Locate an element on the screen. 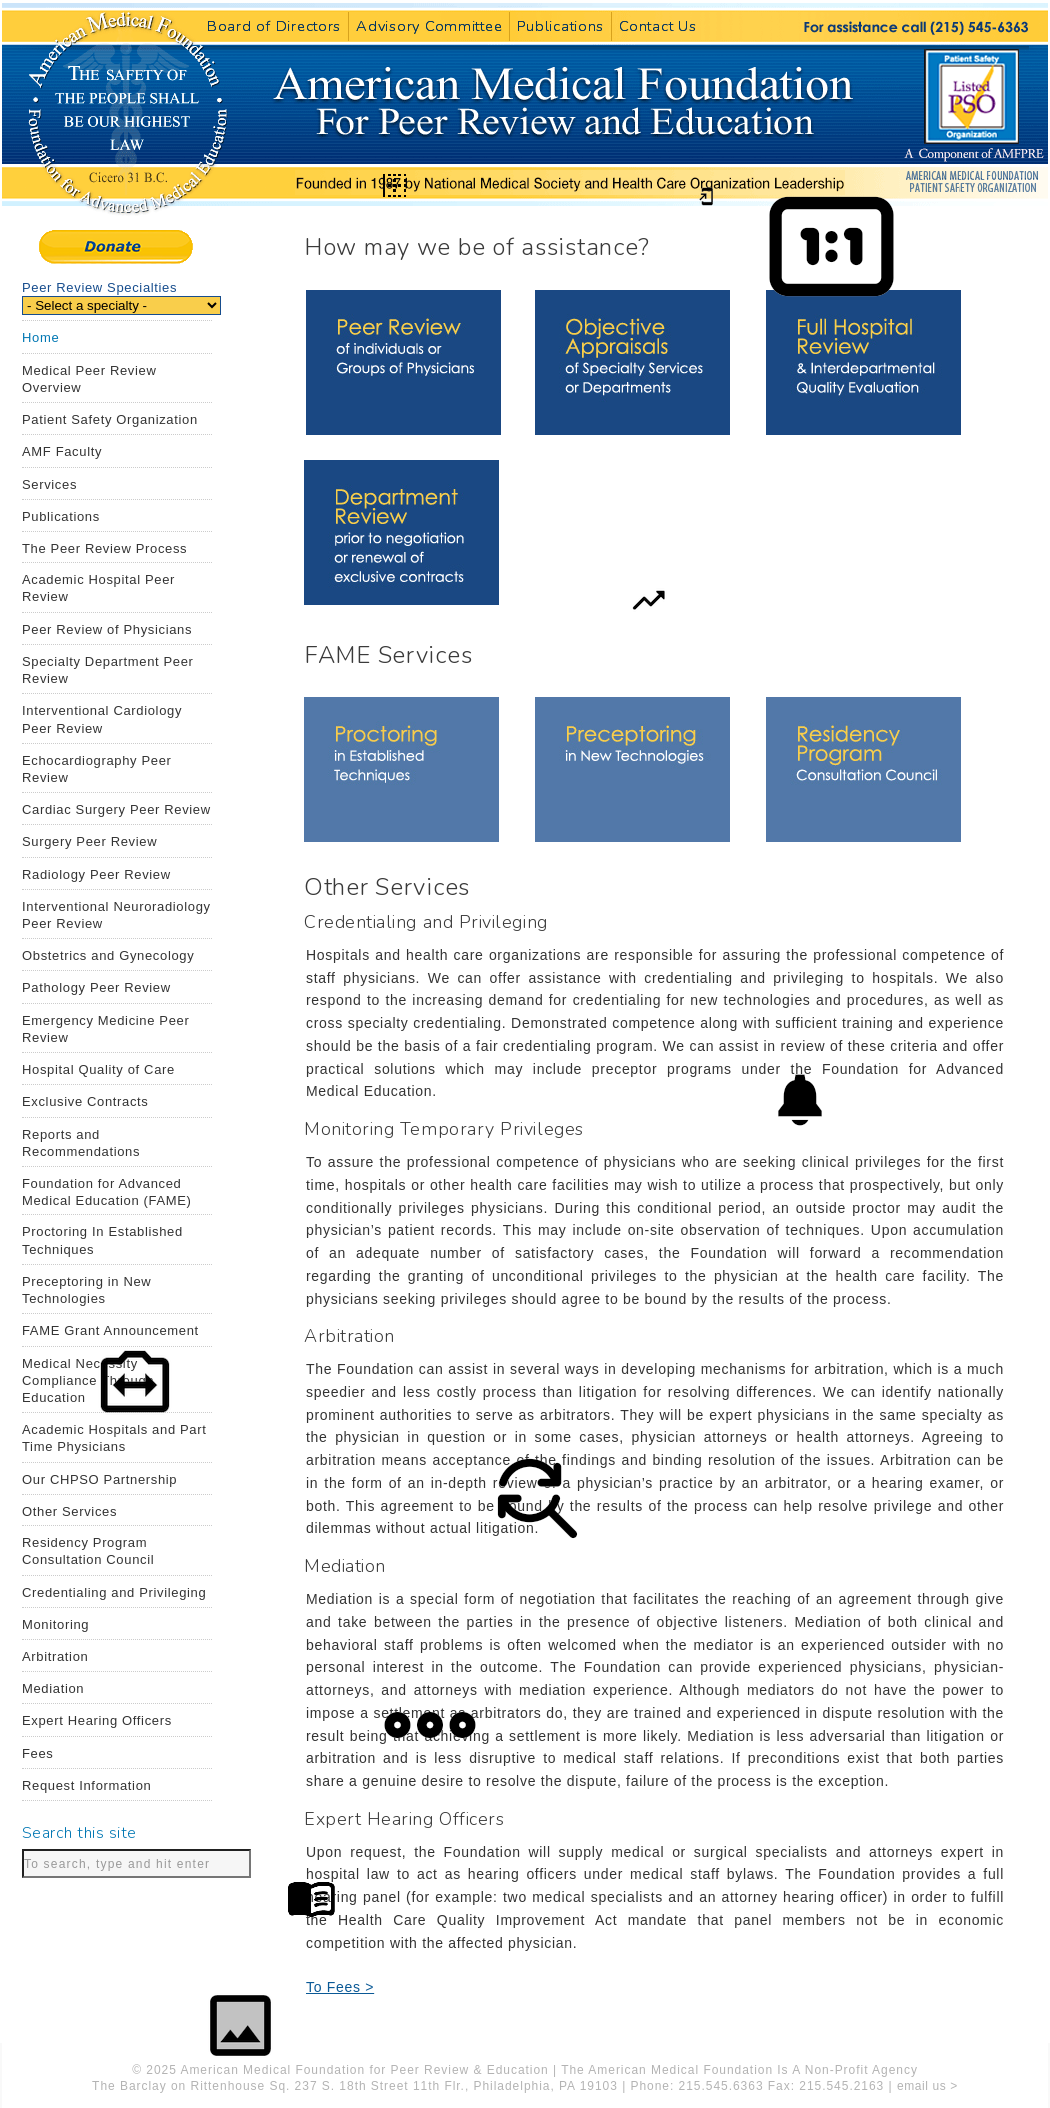  open menu or documentation is located at coordinates (311, 1897).